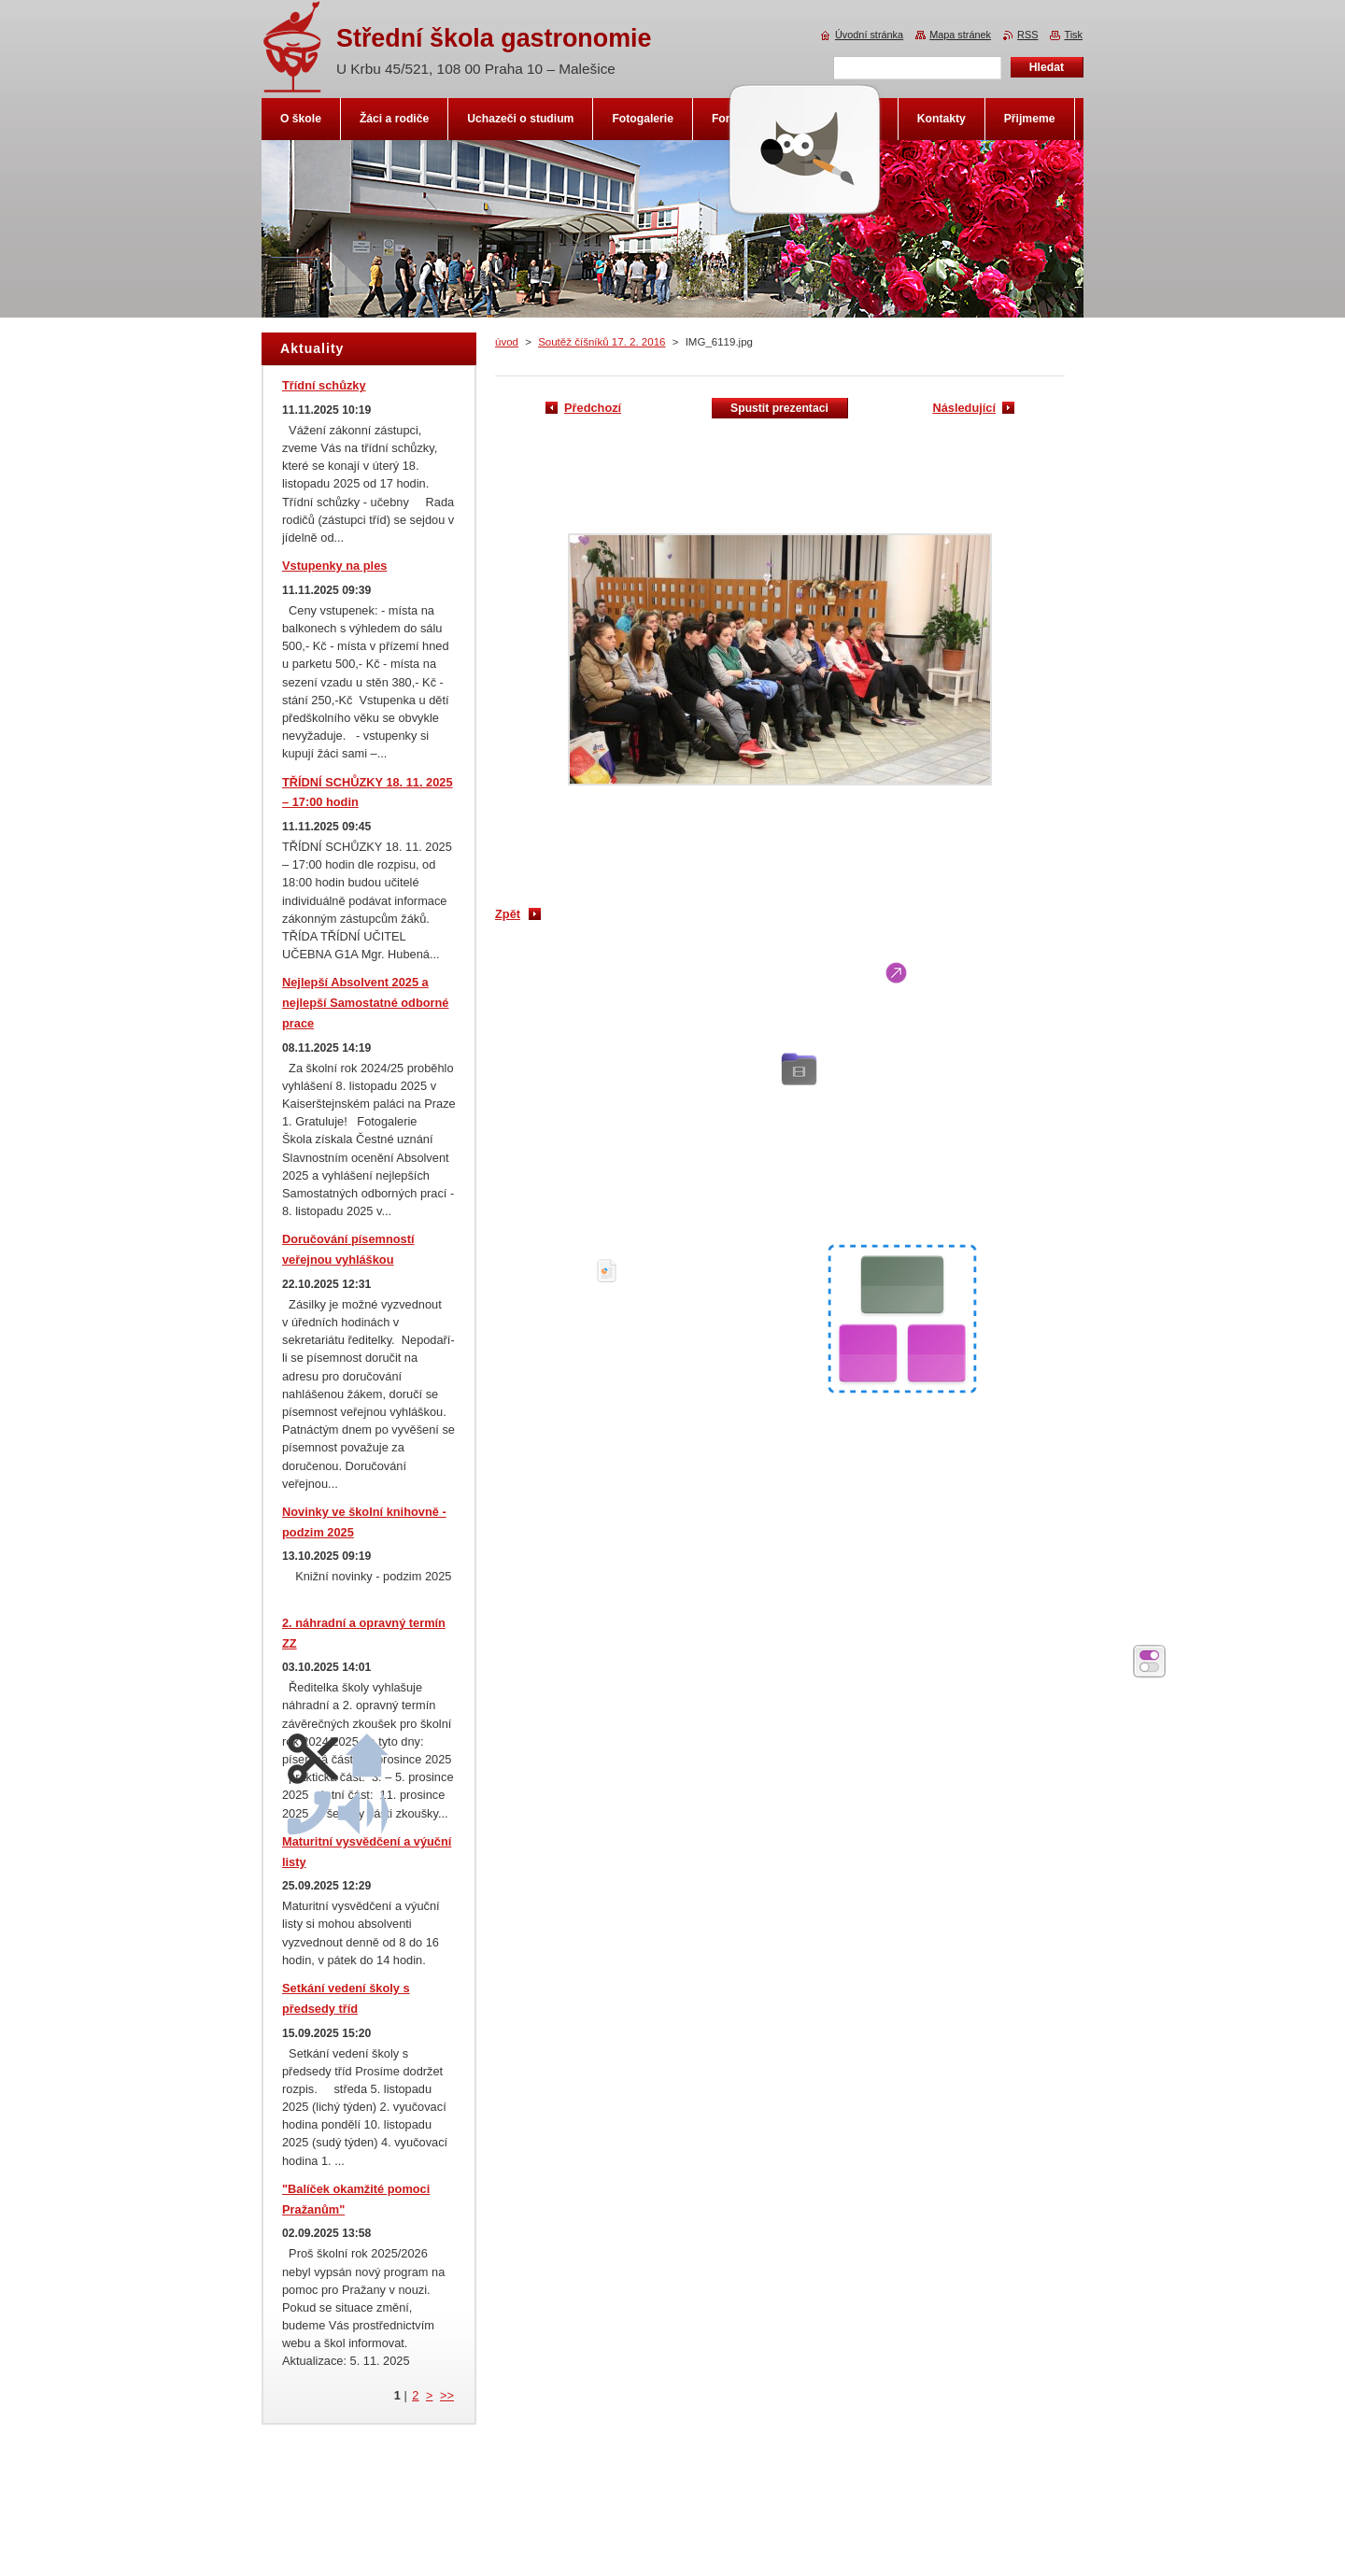 This screenshot has width=1345, height=2576. I want to click on select all items in the current view, so click(902, 1319).